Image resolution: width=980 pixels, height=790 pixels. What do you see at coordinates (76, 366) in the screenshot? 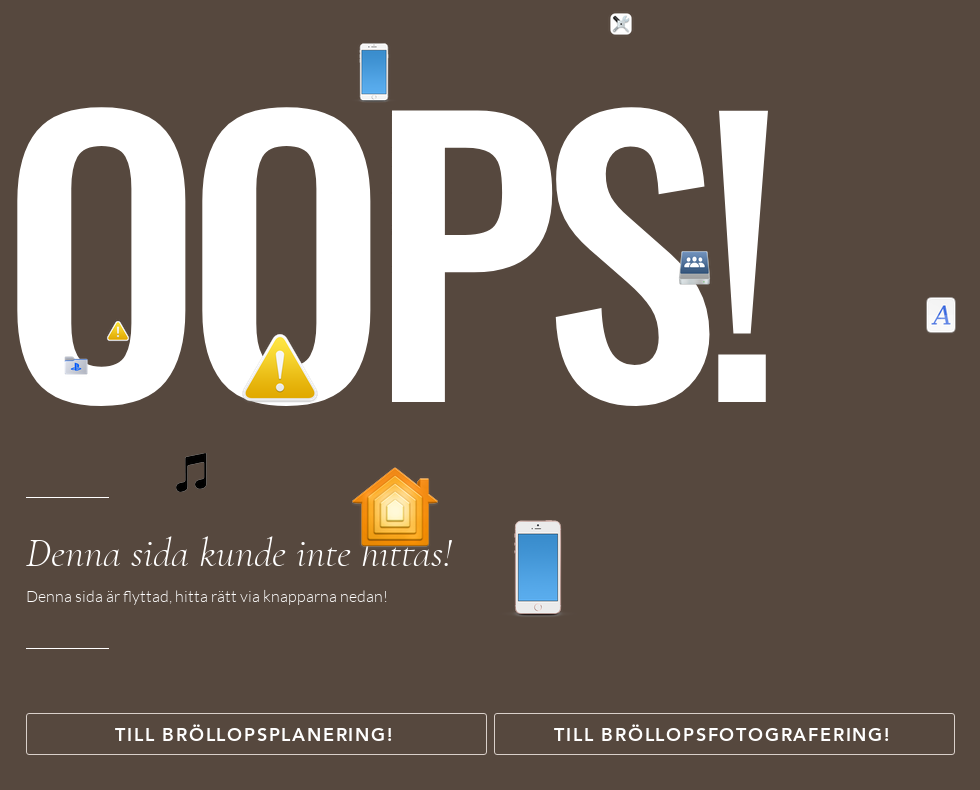
I see `open folder containing PlayStation games or content` at bounding box center [76, 366].